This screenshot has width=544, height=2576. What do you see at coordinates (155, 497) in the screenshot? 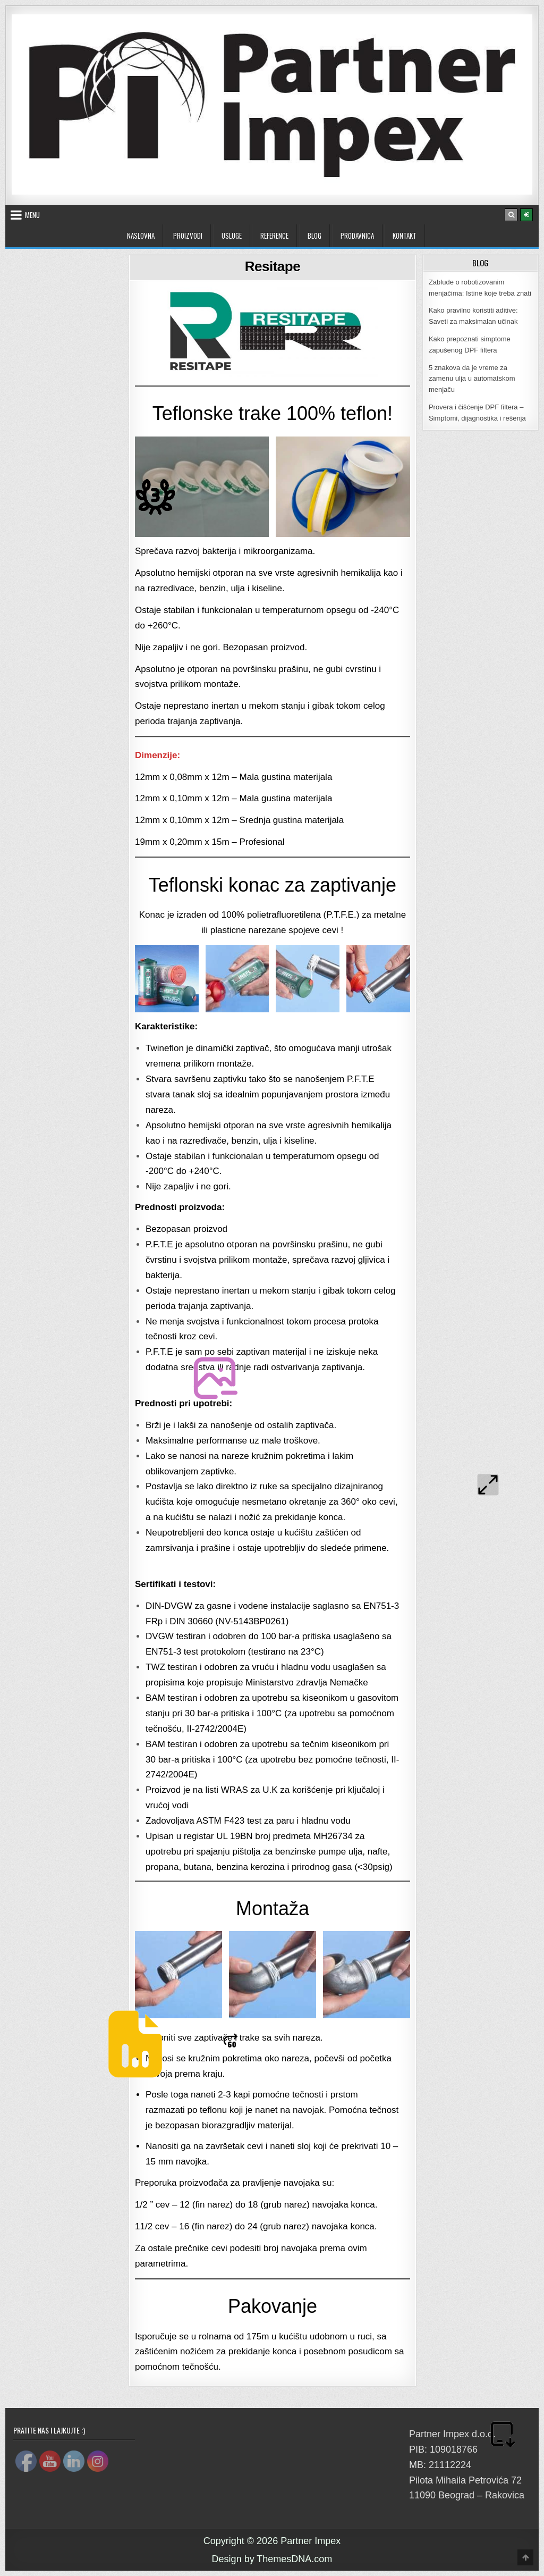
I see `third place ranking or award` at bounding box center [155, 497].